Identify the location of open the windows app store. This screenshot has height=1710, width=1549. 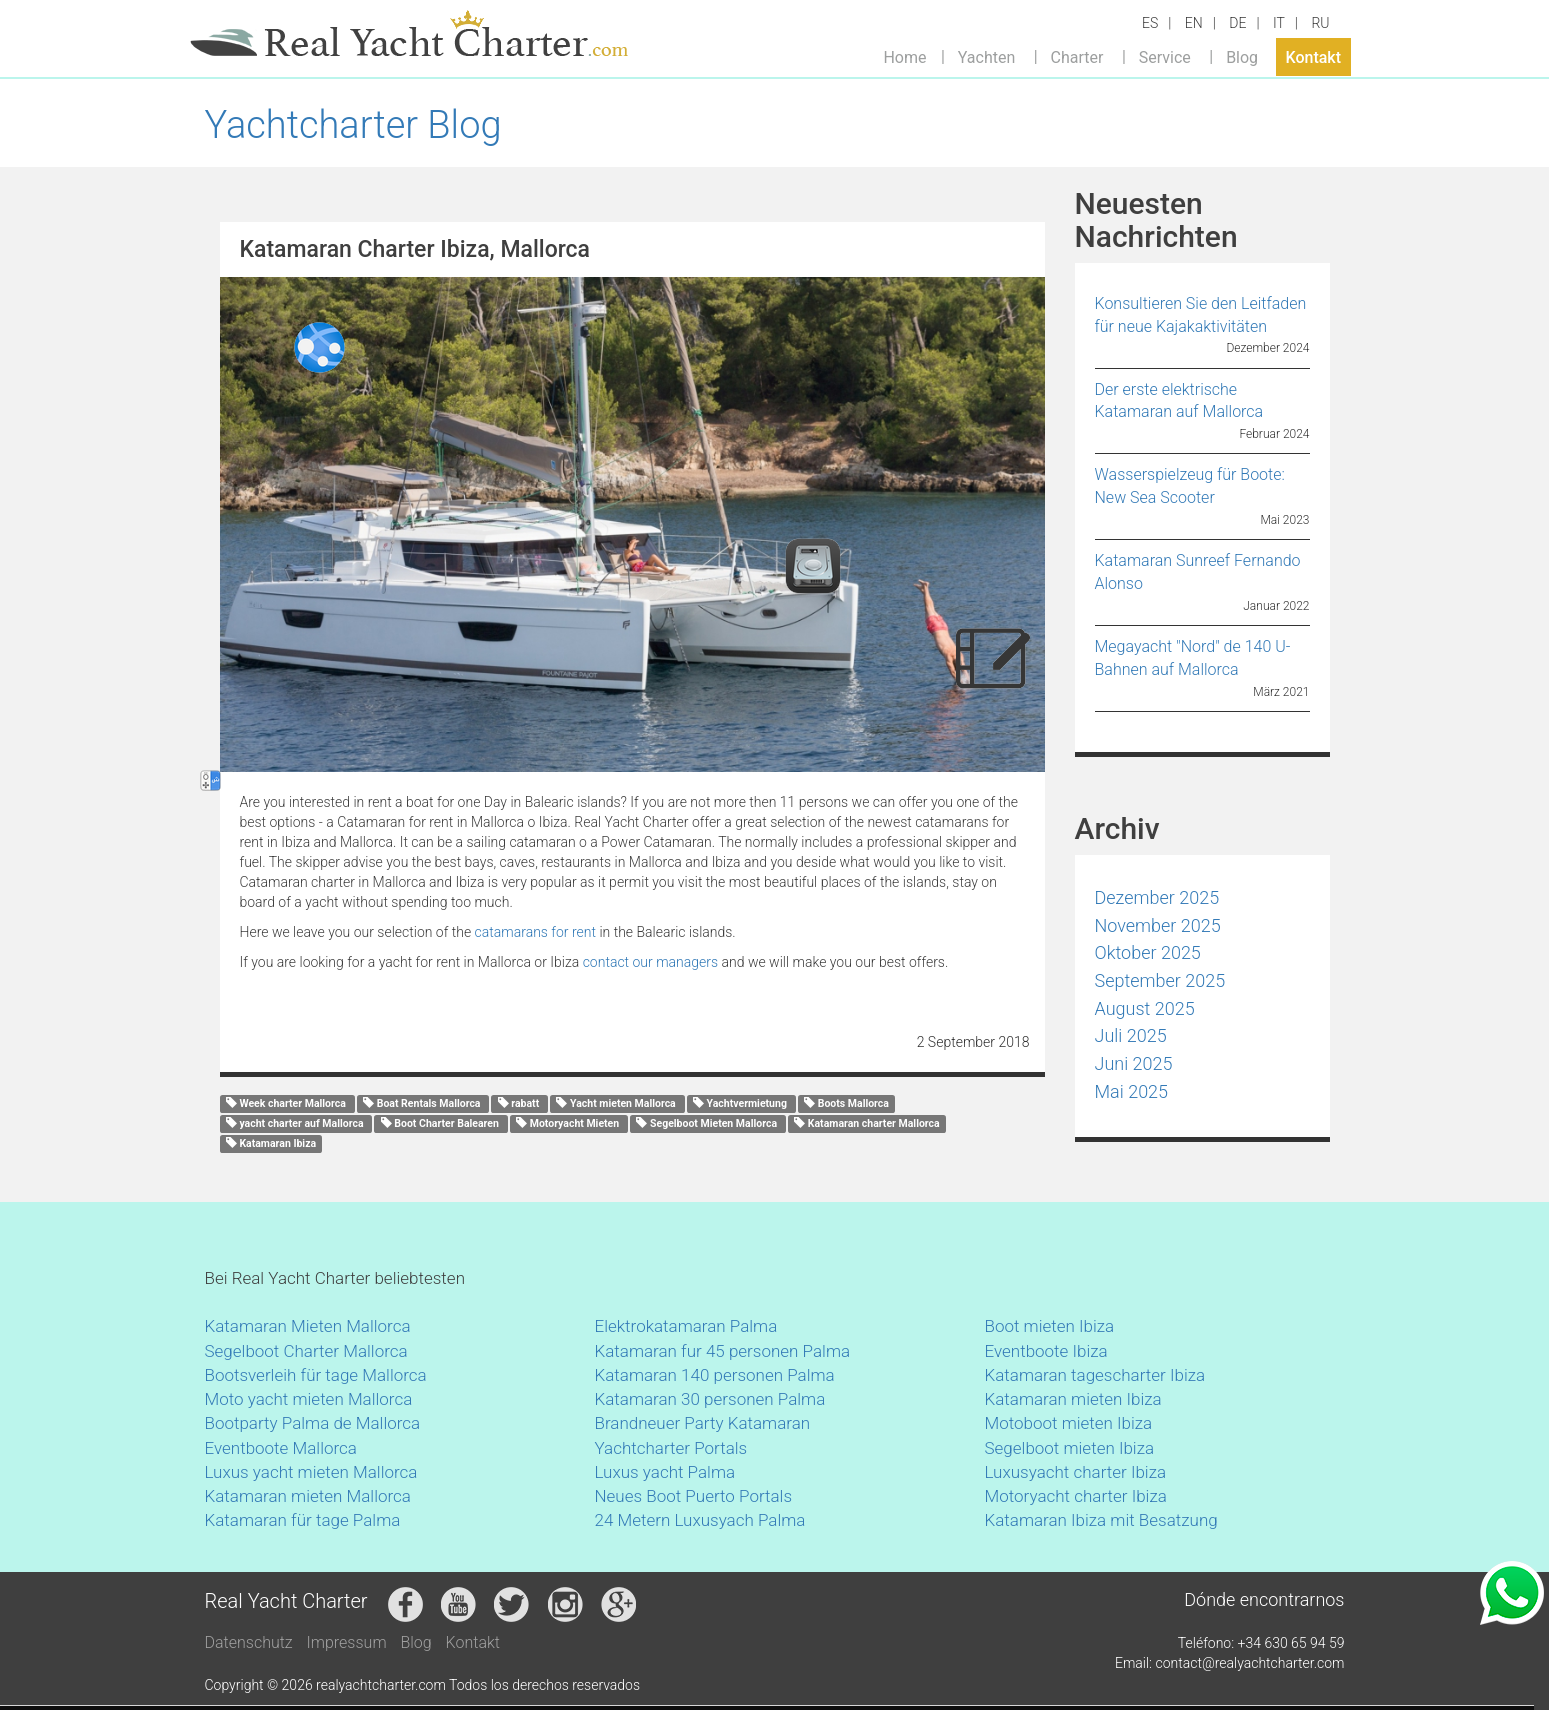
(319, 347).